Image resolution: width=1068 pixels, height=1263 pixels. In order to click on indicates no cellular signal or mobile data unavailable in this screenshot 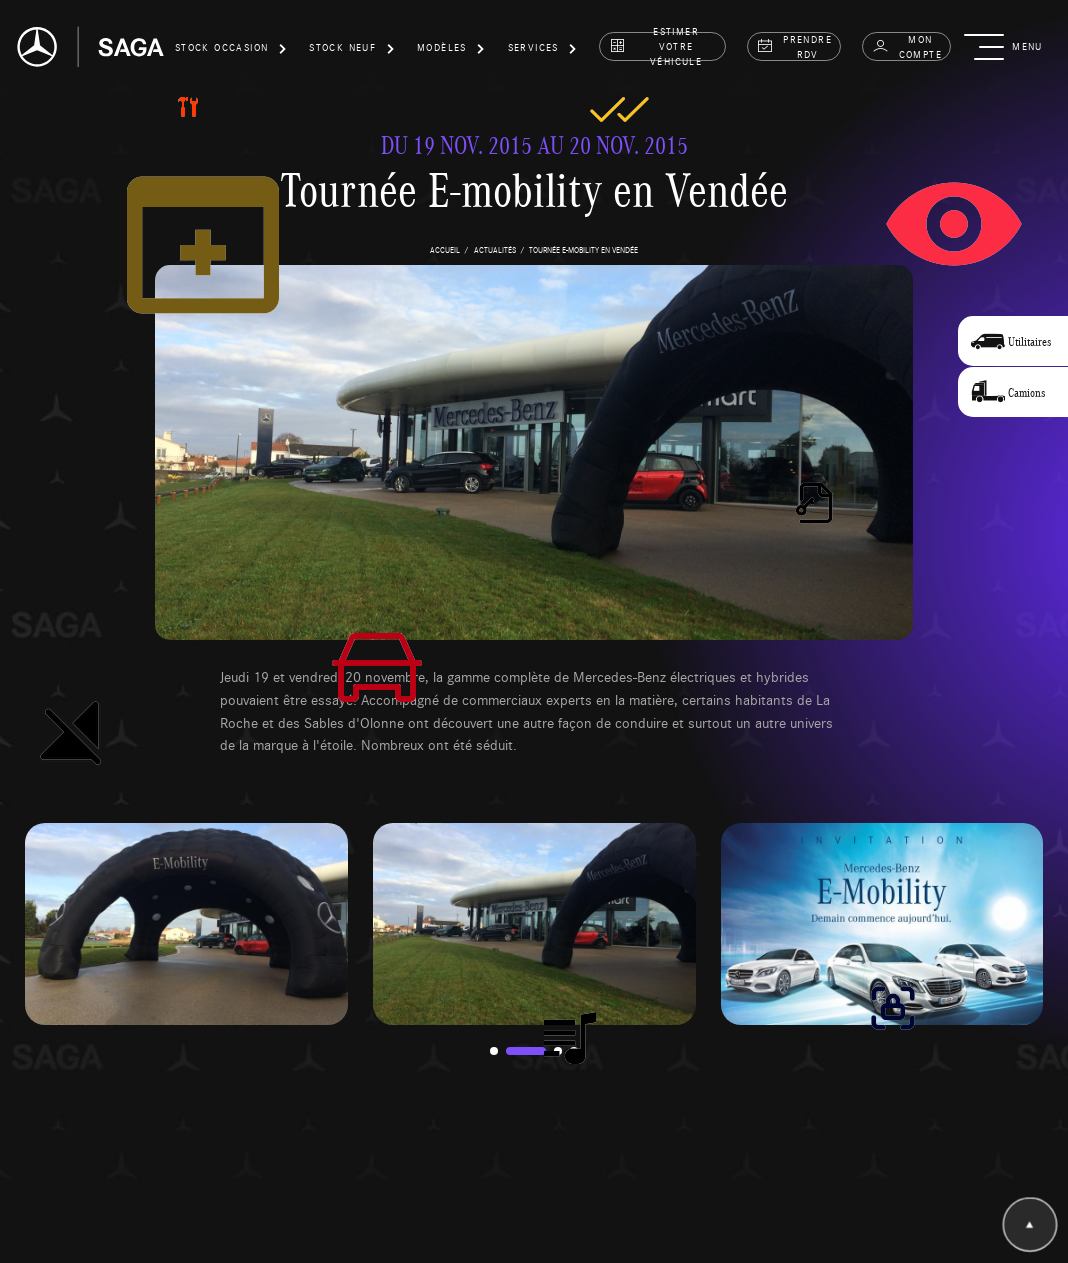, I will do `click(70, 731)`.